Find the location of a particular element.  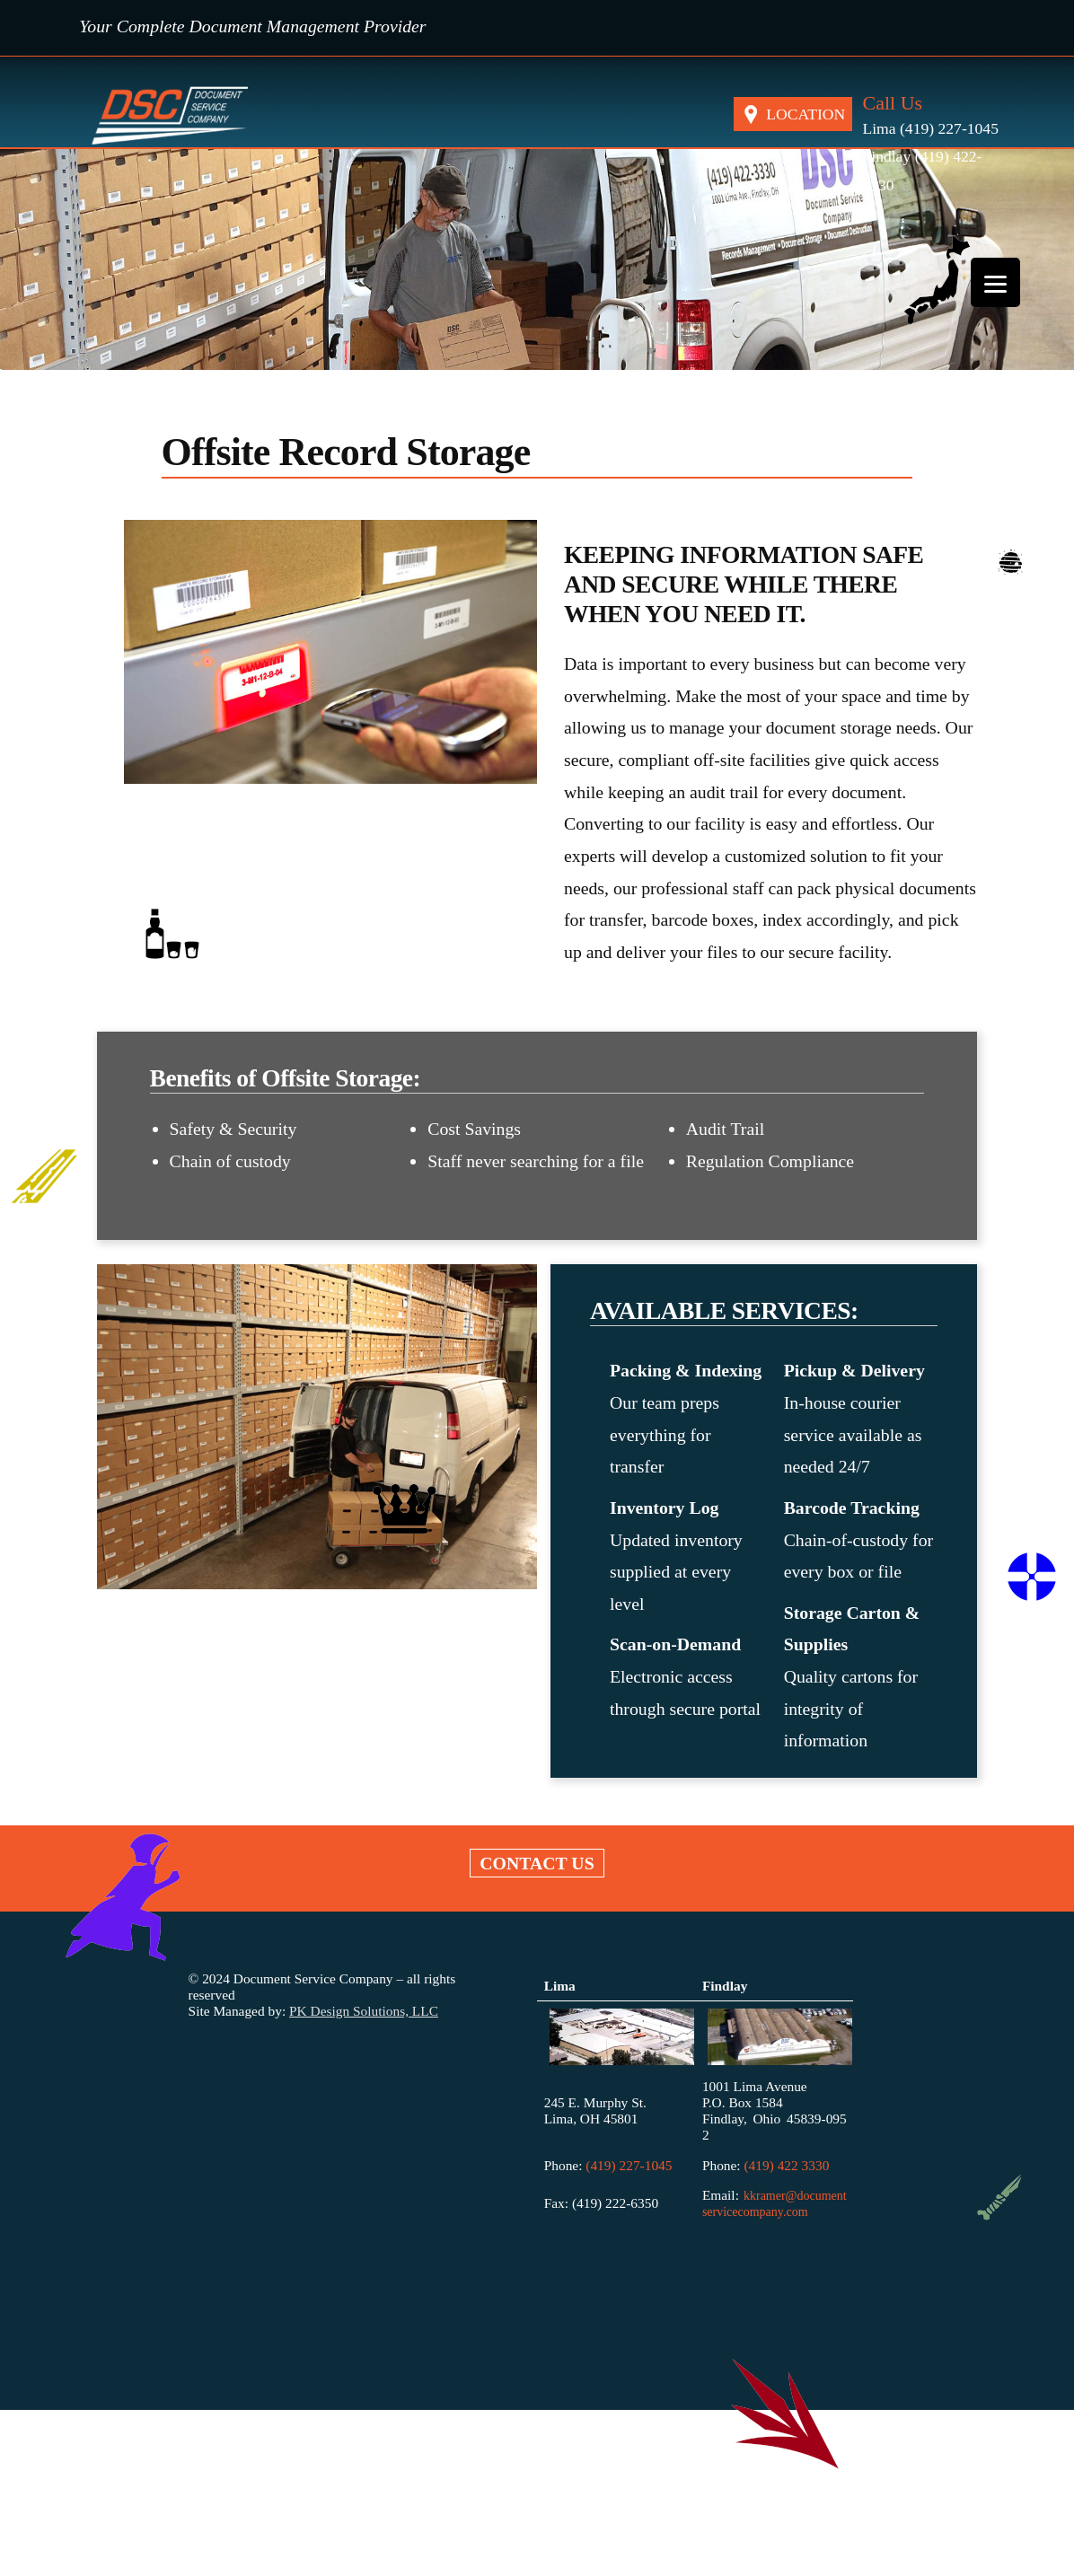

select japan as your region or country is located at coordinates (937, 279).